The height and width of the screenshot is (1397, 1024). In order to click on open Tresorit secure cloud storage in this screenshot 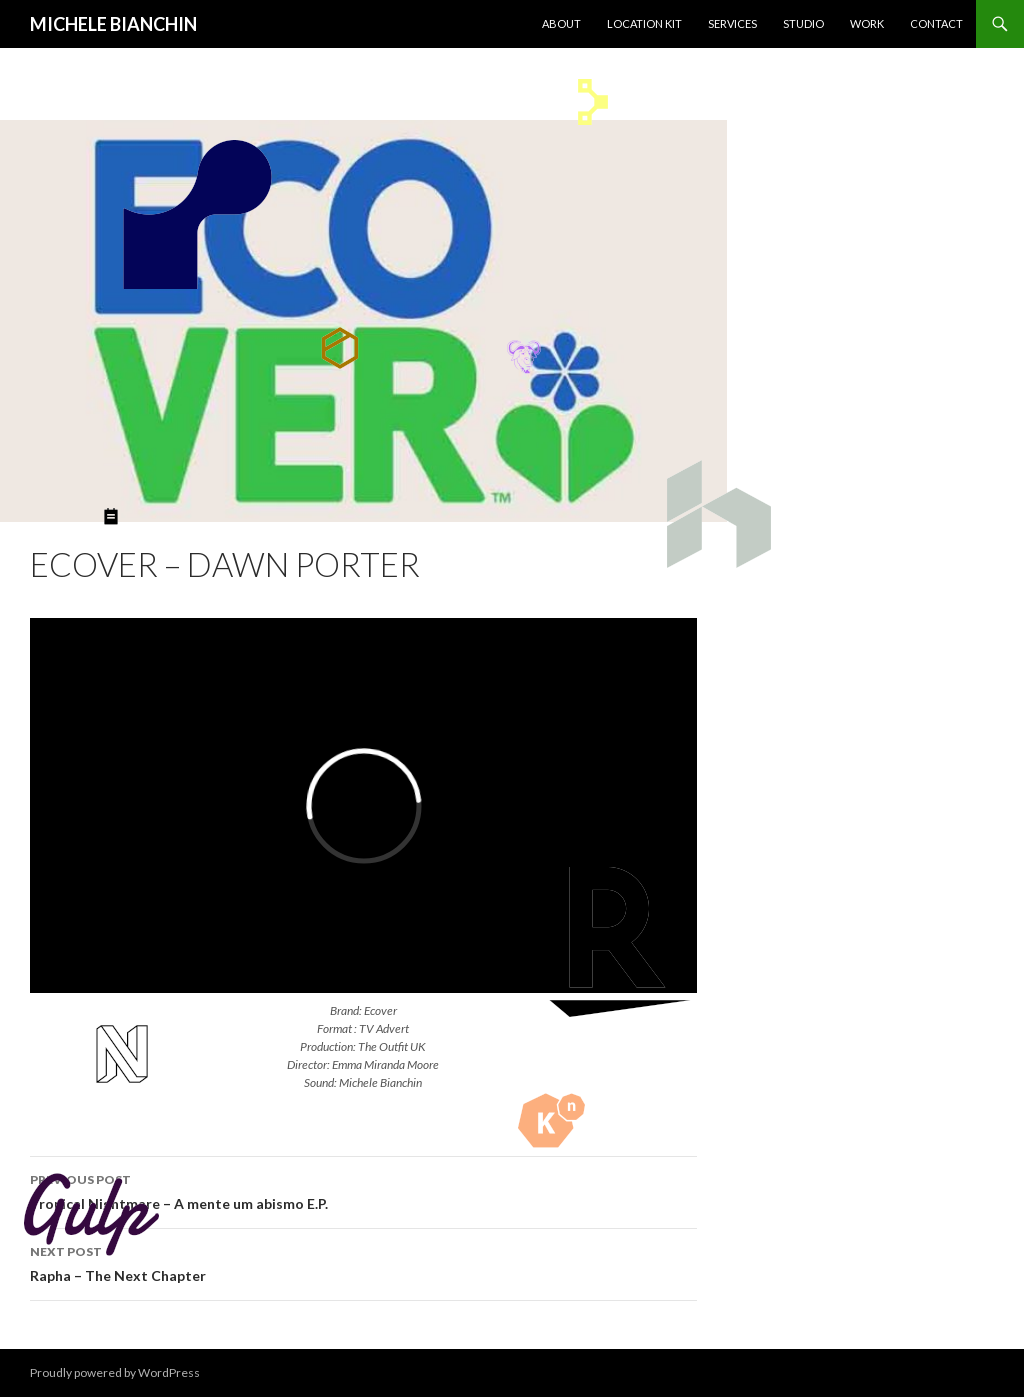, I will do `click(340, 348)`.